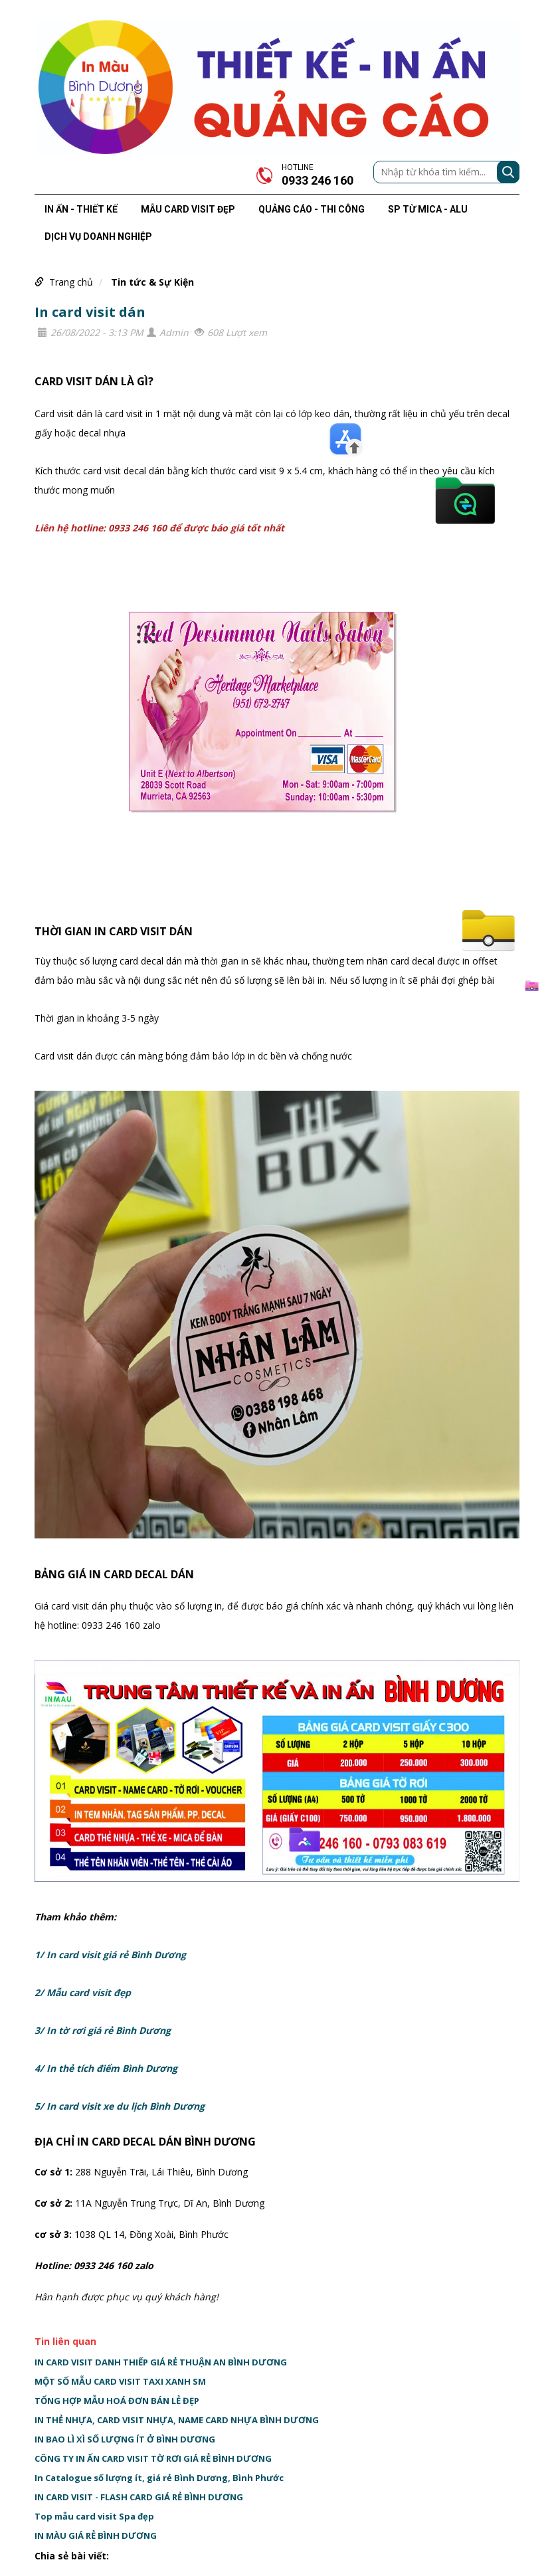 The height and width of the screenshot is (2576, 554). Describe the element at coordinates (345, 439) in the screenshot. I see `check for available software updates` at that location.